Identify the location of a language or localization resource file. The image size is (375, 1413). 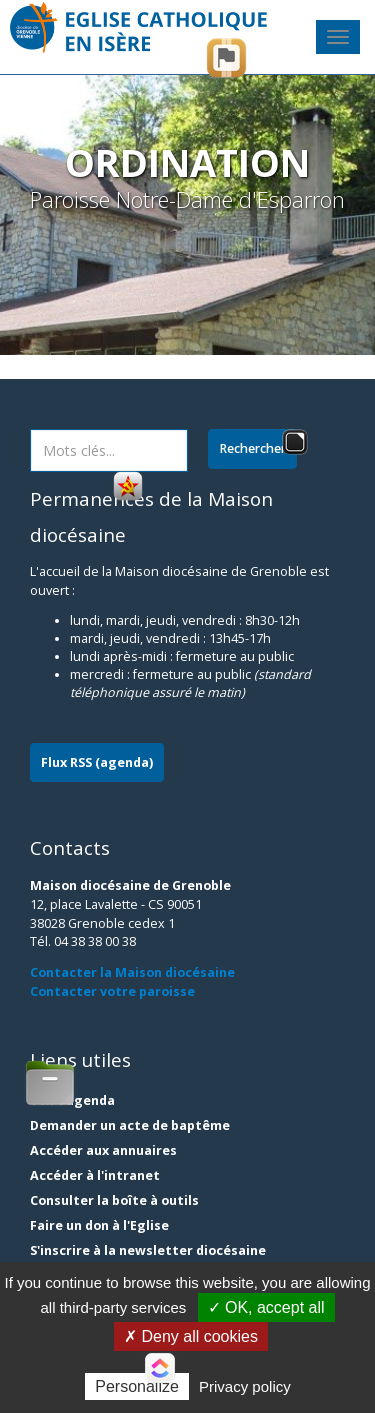
(226, 58).